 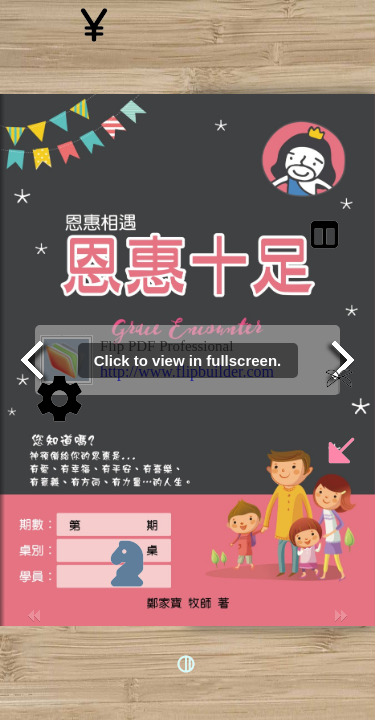 What do you see at coordinates (324, 234) in the screenshot?
I see `switch to column view layout` at bounding box center [324, 234].